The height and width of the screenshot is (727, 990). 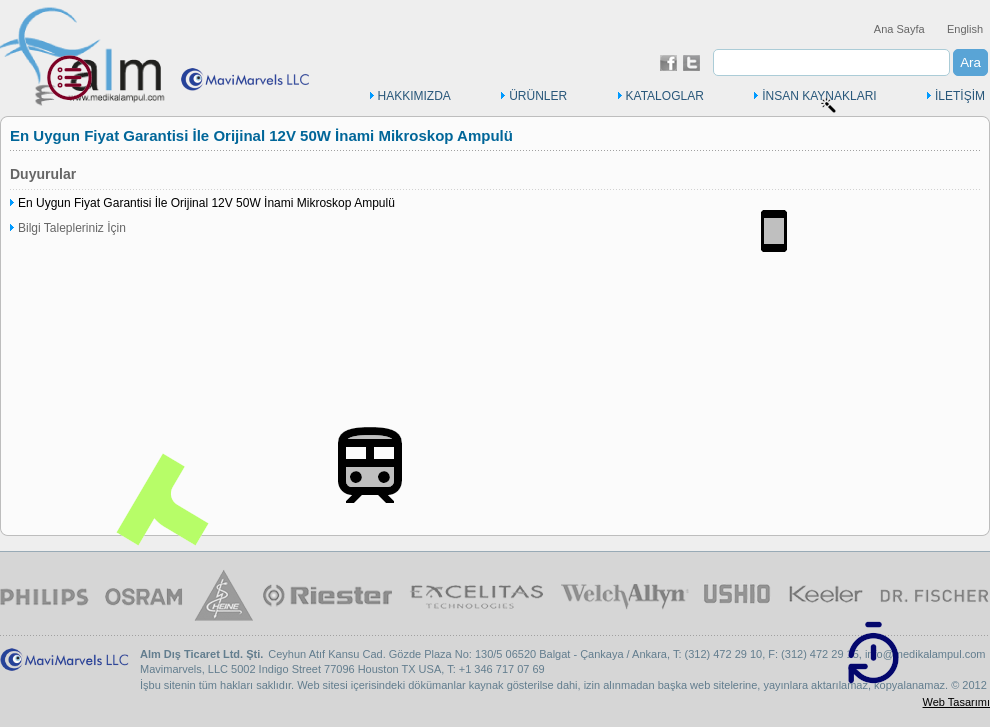 What do you see at coordinates (69, 77) in the screenshot?
I see `view list or menu options` at bounding box center [69, 77].